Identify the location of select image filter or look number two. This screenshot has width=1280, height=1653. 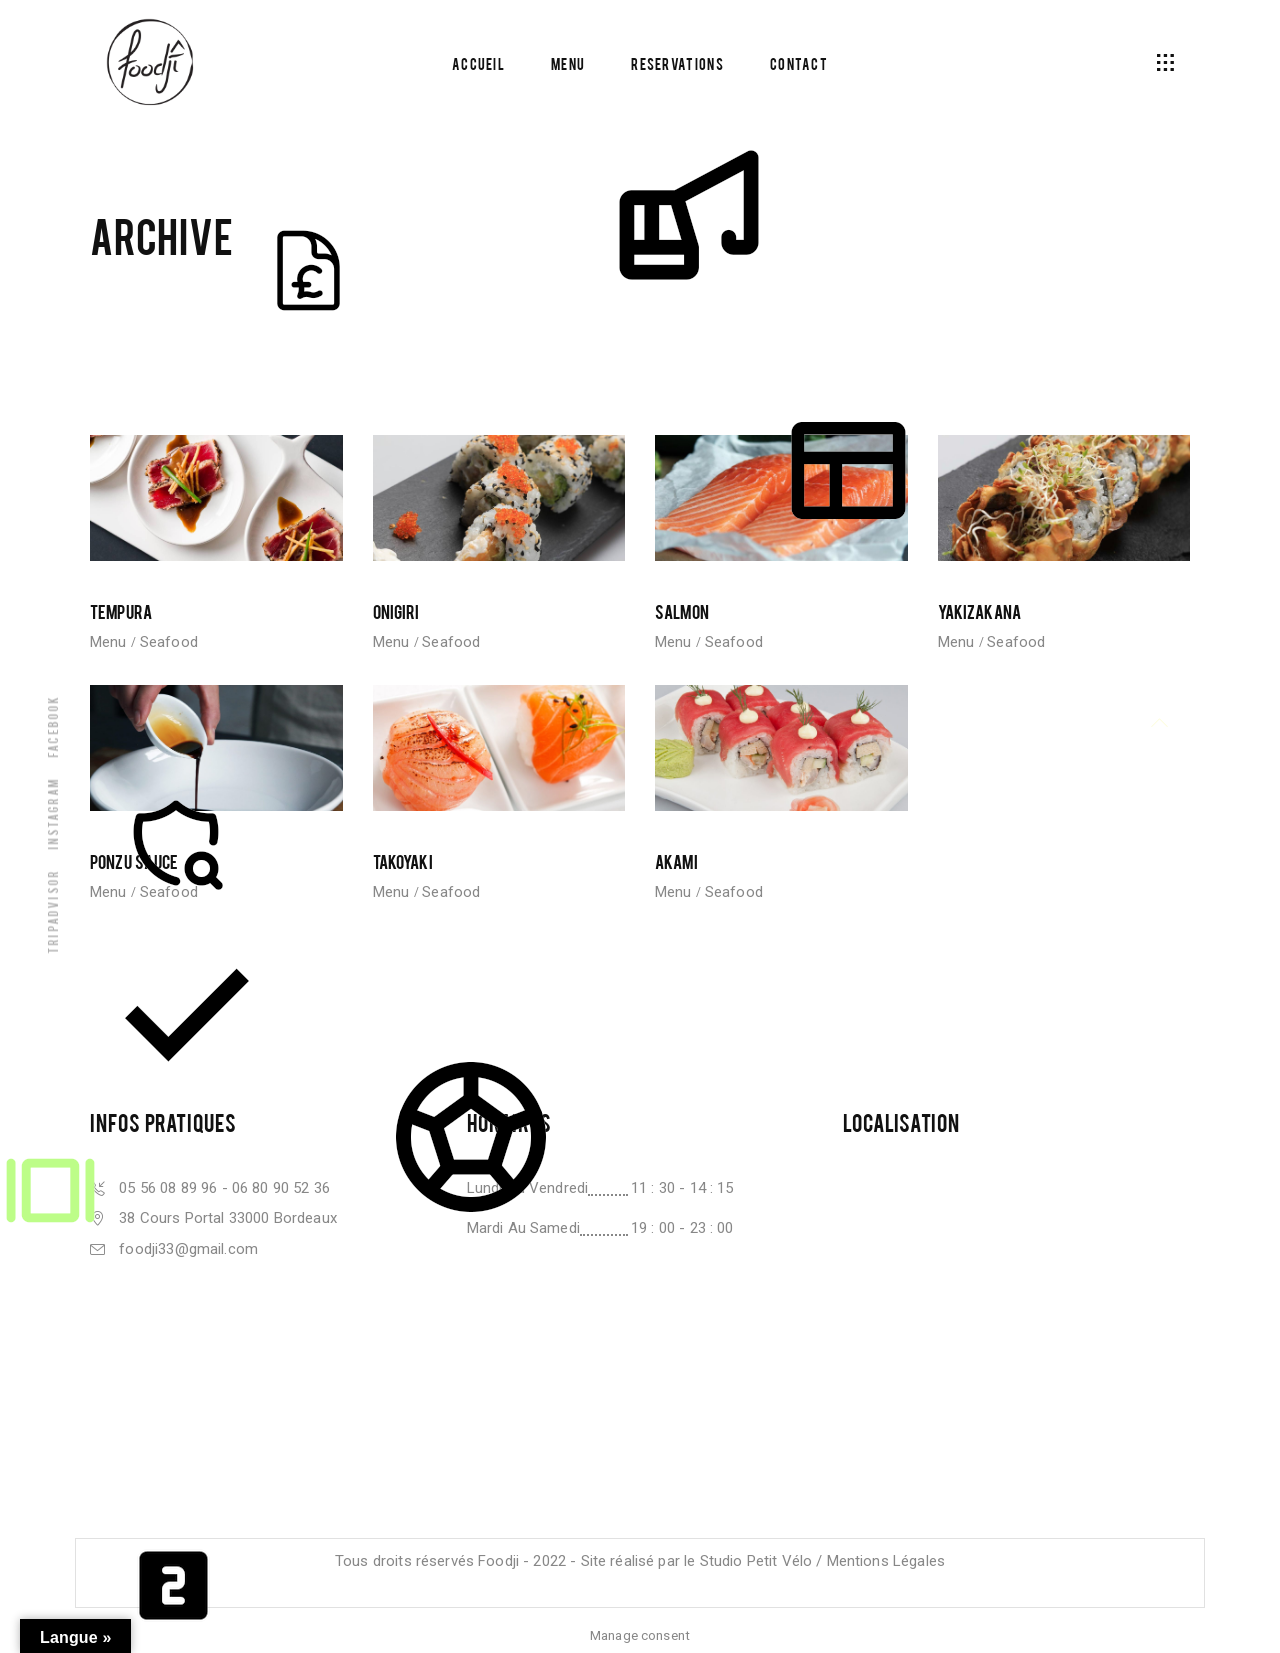
(173, 1585).